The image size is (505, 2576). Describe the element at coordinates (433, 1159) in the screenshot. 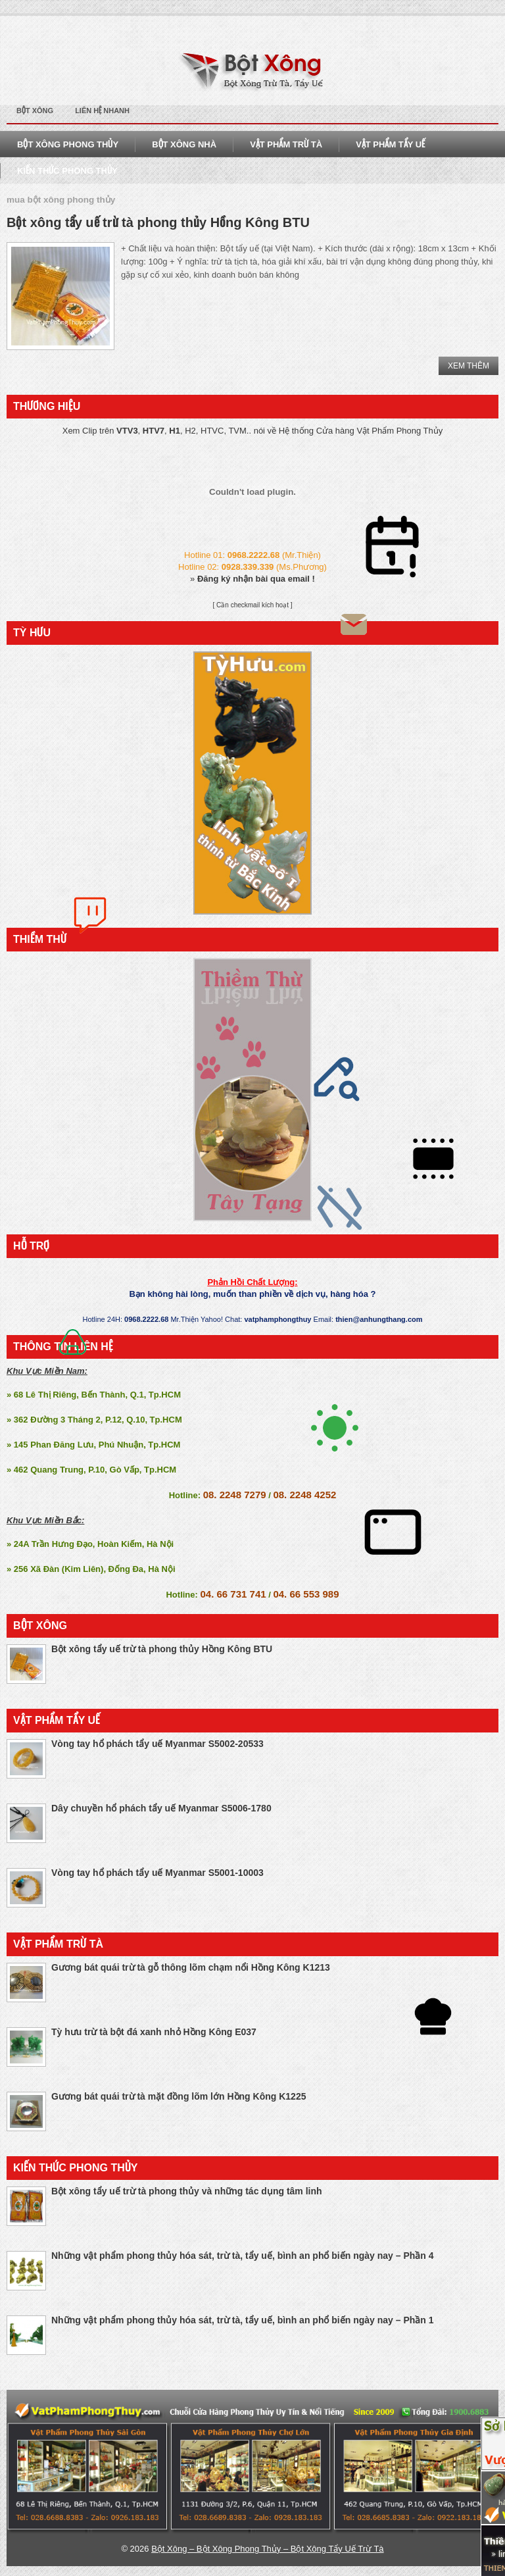

I see `insert a new content section` at that location.